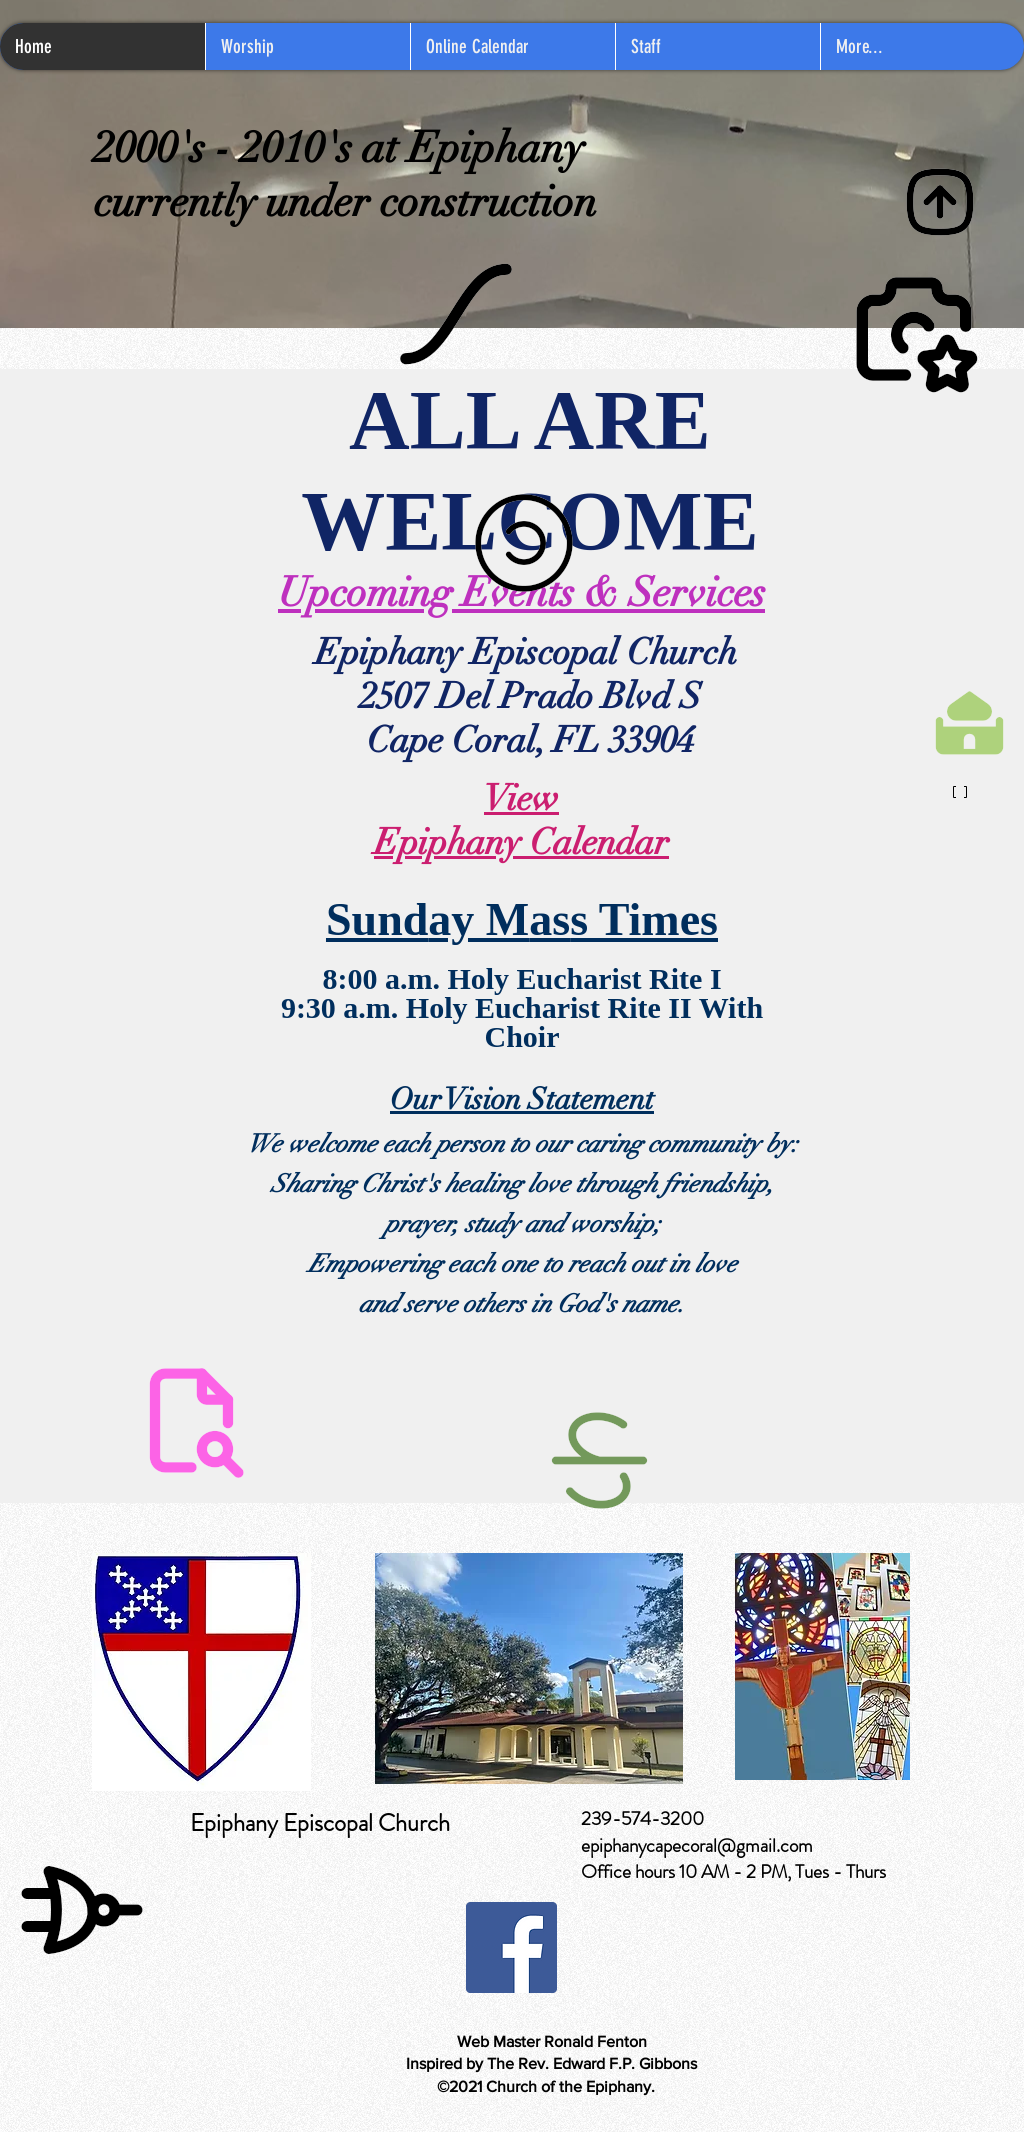 The height and width of the screenshot is (2132, 1024). I want to click on NOR logic gate symbol for circuit diagrams, so click(82, 1910).